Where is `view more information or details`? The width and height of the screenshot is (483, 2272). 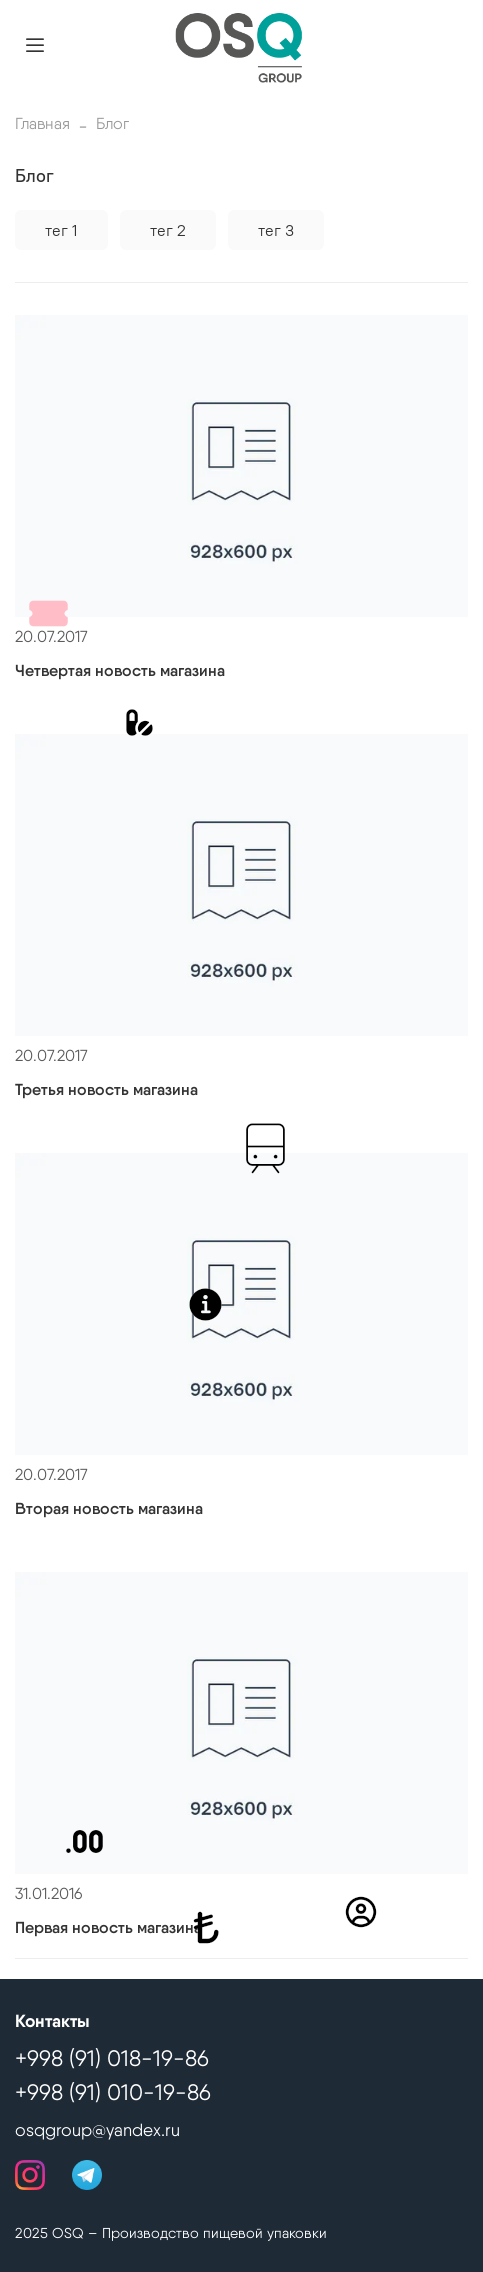
view more information or details is located at coordinates (205, 1304).